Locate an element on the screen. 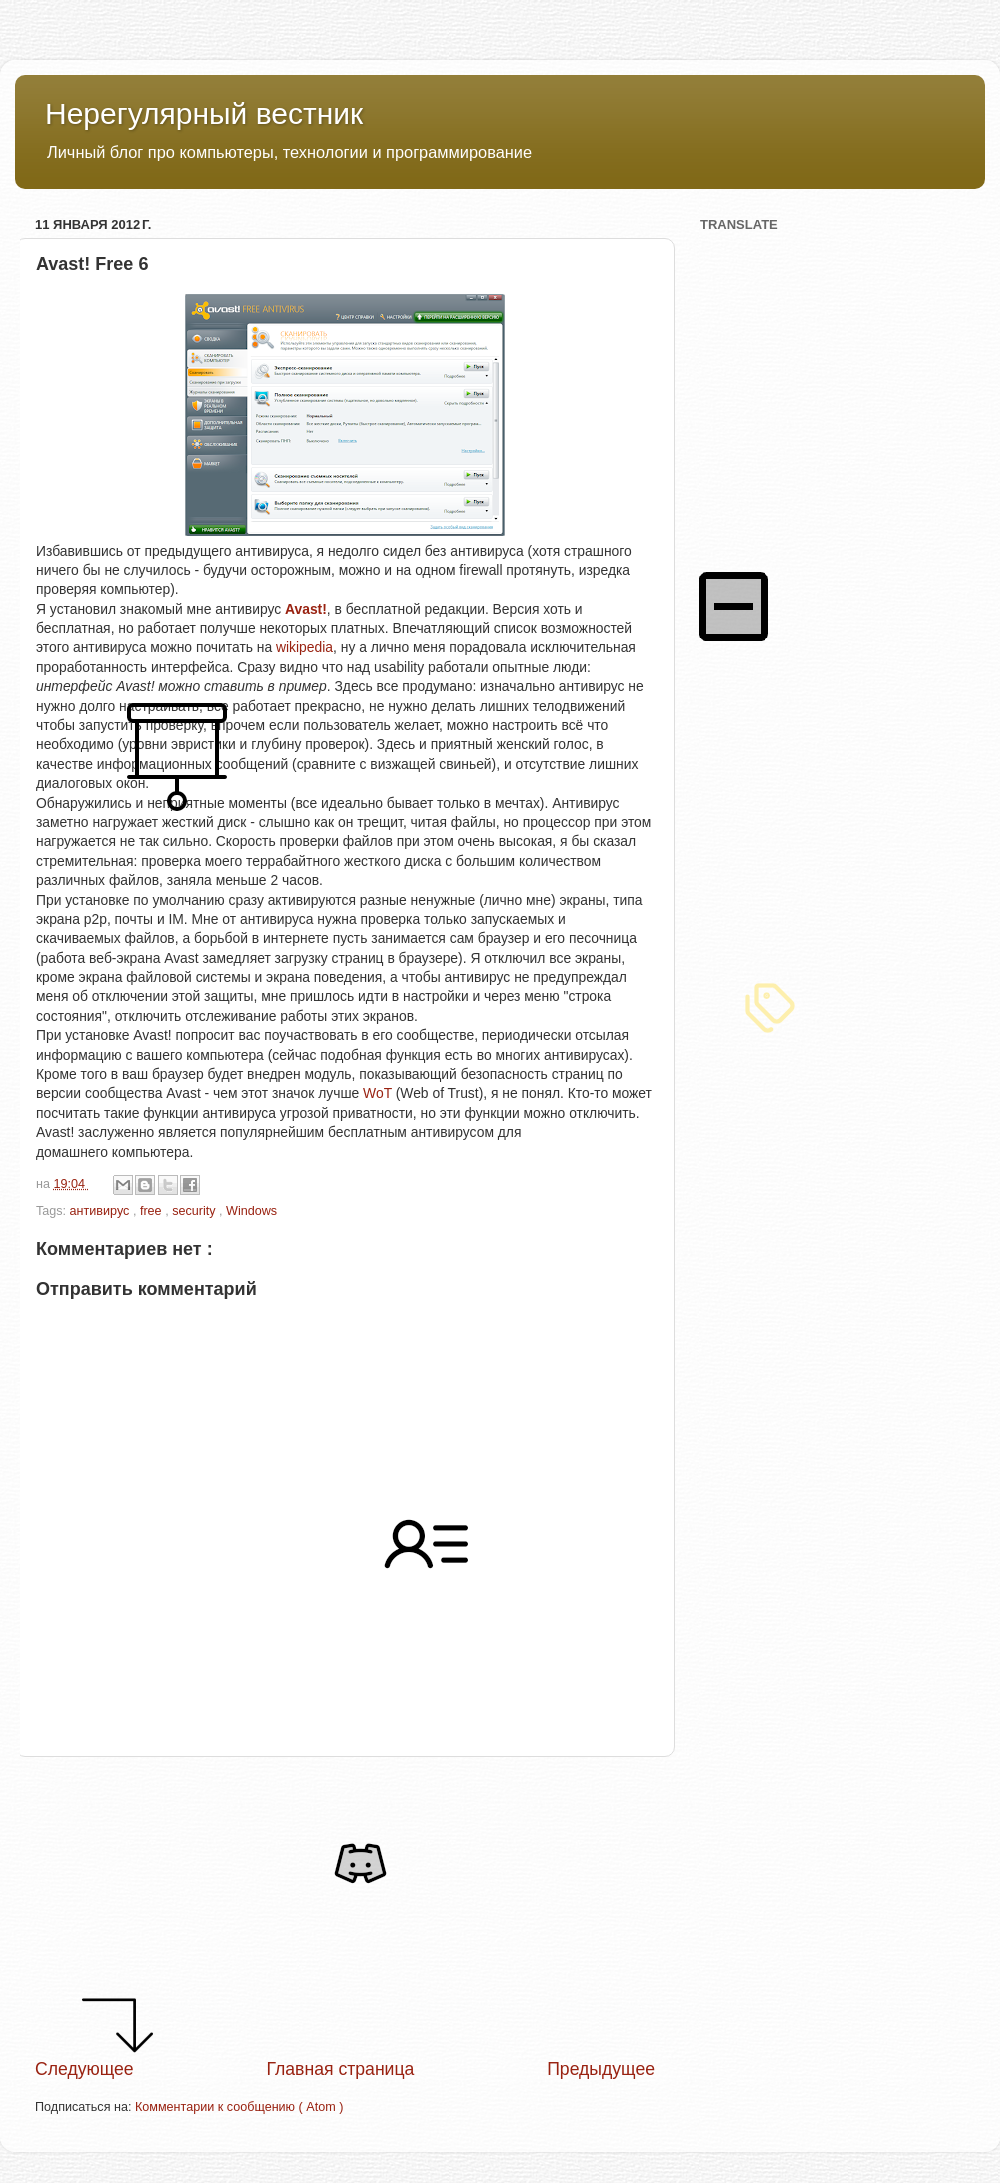 Image resolution: width=1000 pixels, height=2183 pixels. view user directory or contact list is located at coordinates (425, 1544).